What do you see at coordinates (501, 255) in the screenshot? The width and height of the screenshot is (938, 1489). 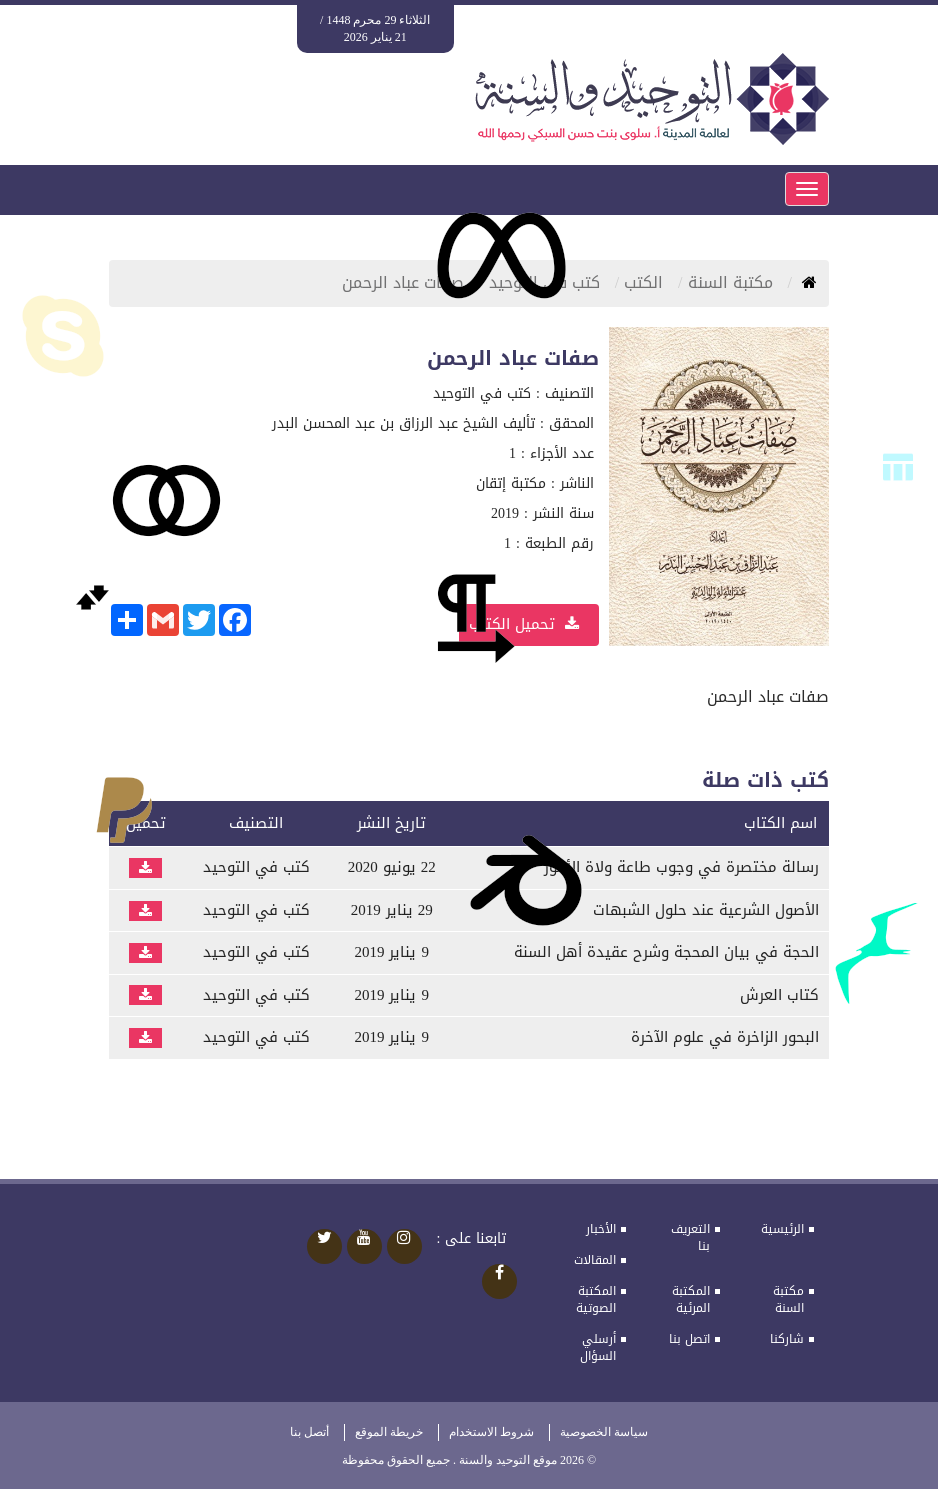 I see `Meta company logo` at bounding box center [501, 255].